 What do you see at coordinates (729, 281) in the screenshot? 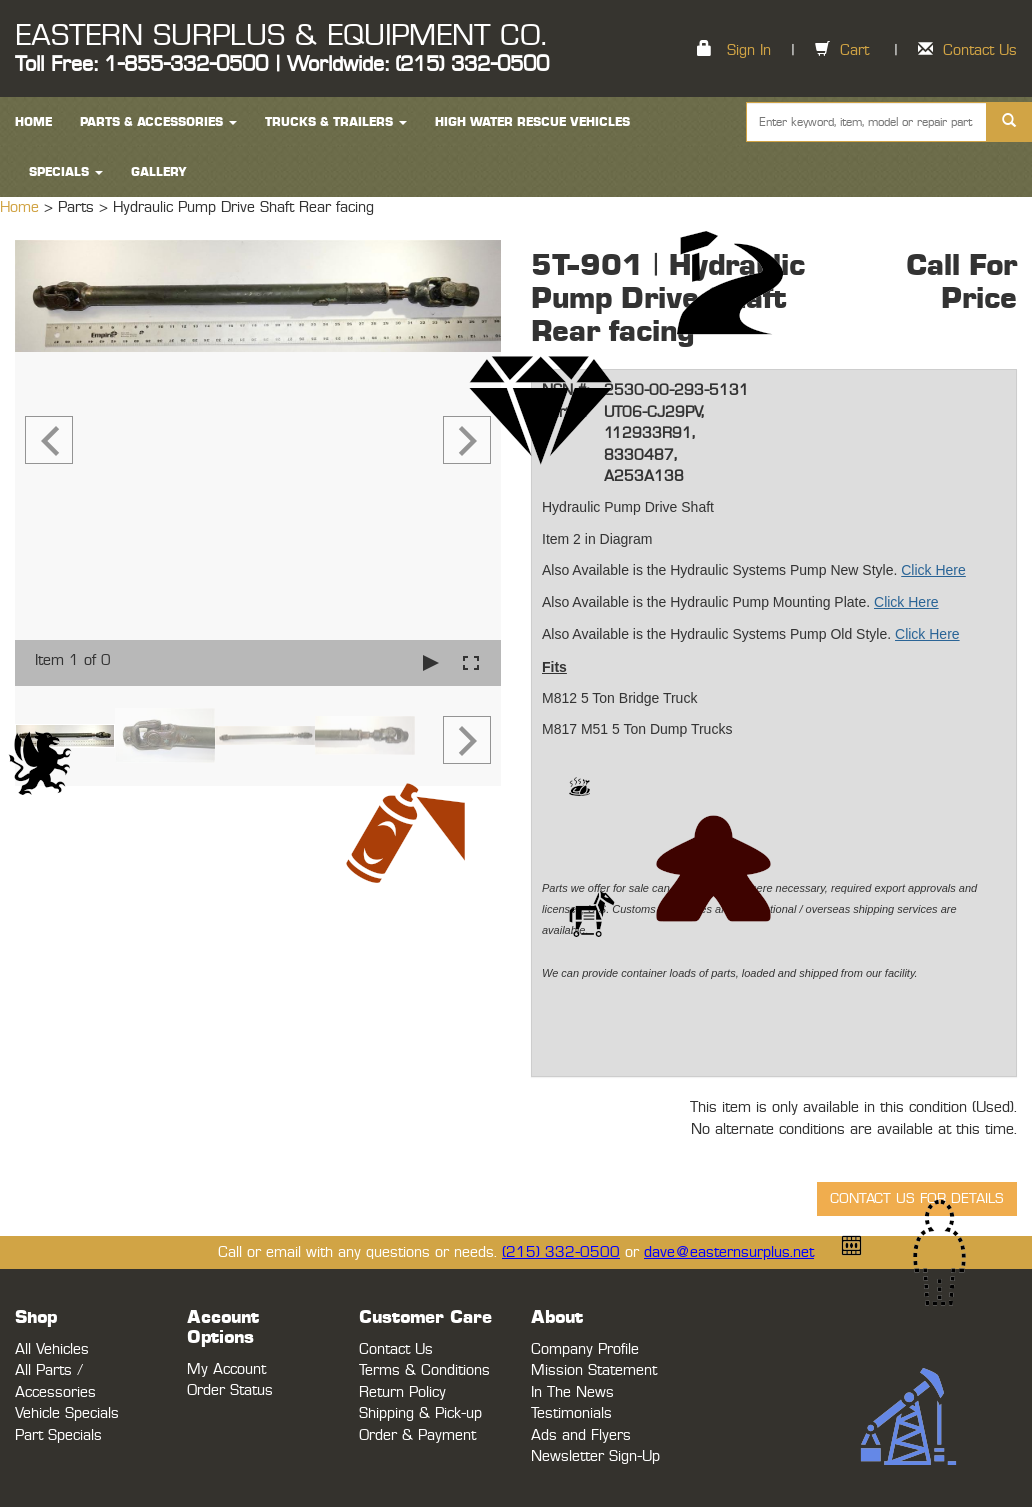
I see `view hiking or walking trail routes` at bounding box center [729, 281].